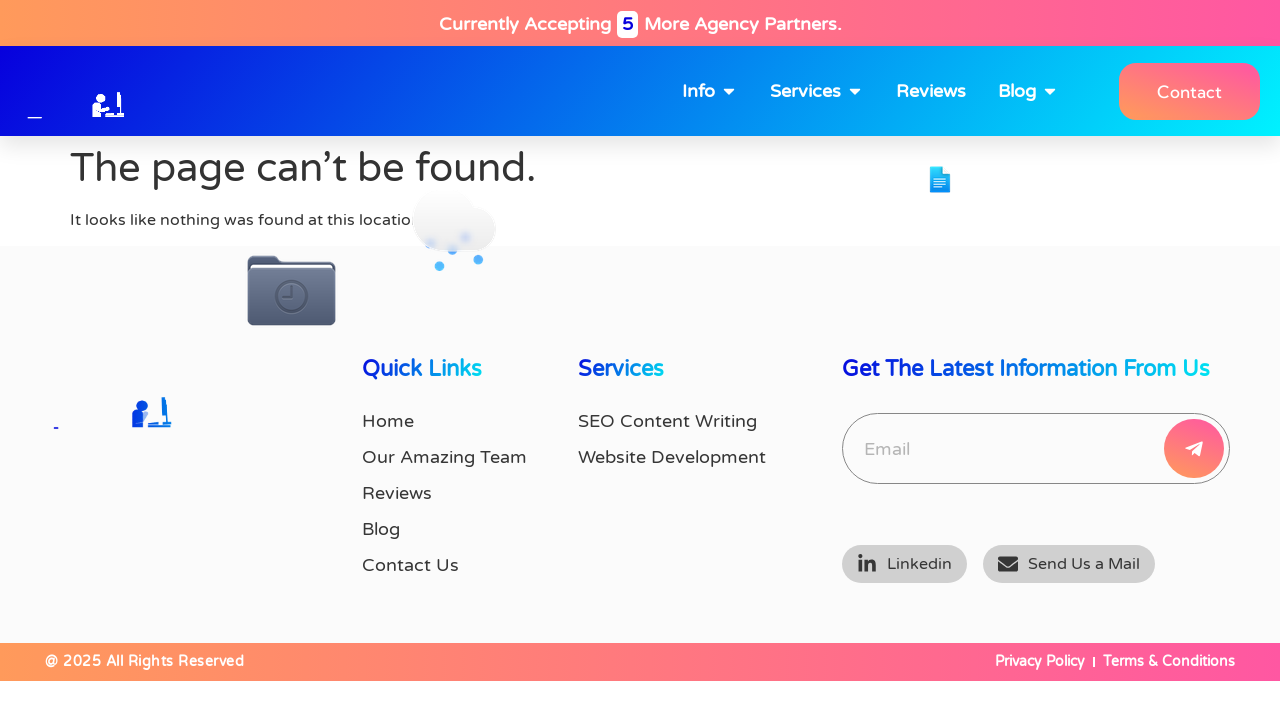  I want to click on open a text document or word processing file, so click(940, 180).